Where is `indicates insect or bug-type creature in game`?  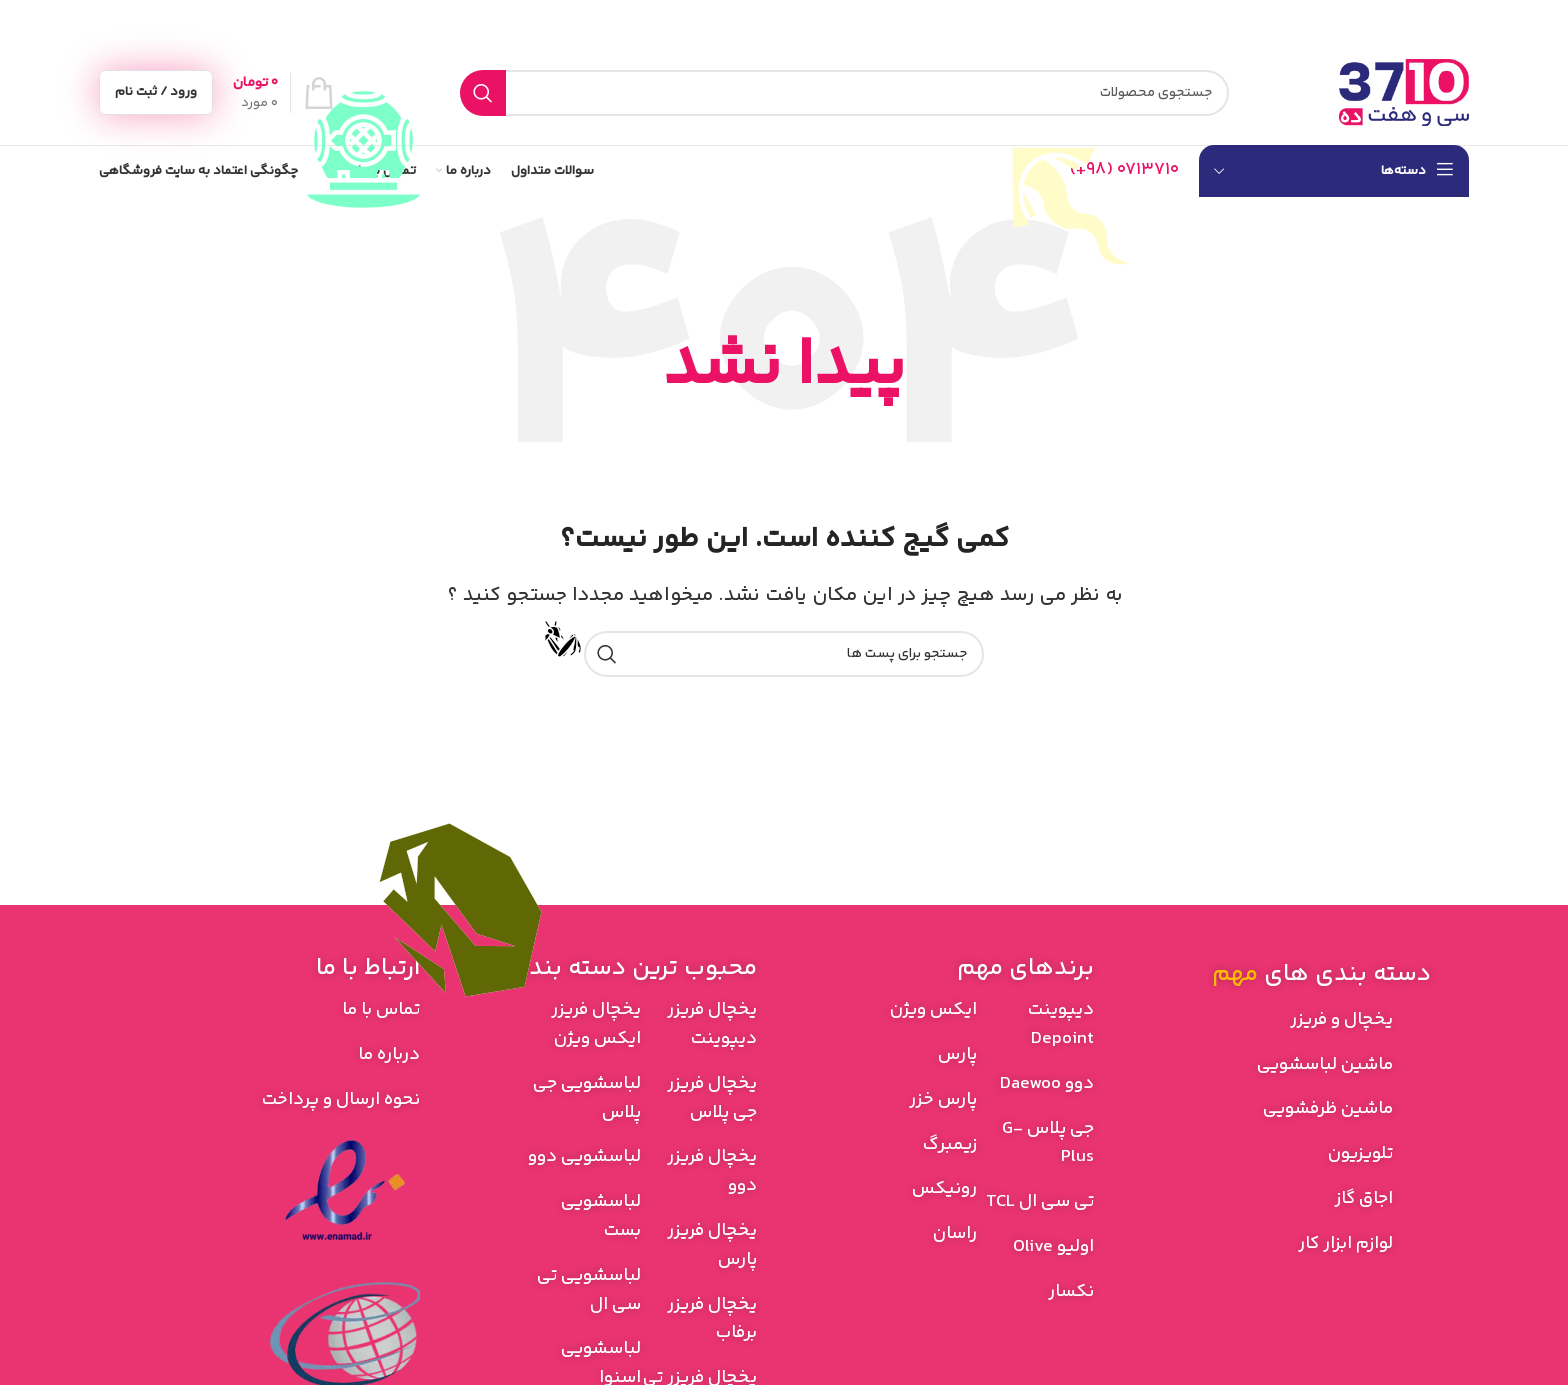 indicates insect or bug-type creature in game is located at coordinates (563, 639).